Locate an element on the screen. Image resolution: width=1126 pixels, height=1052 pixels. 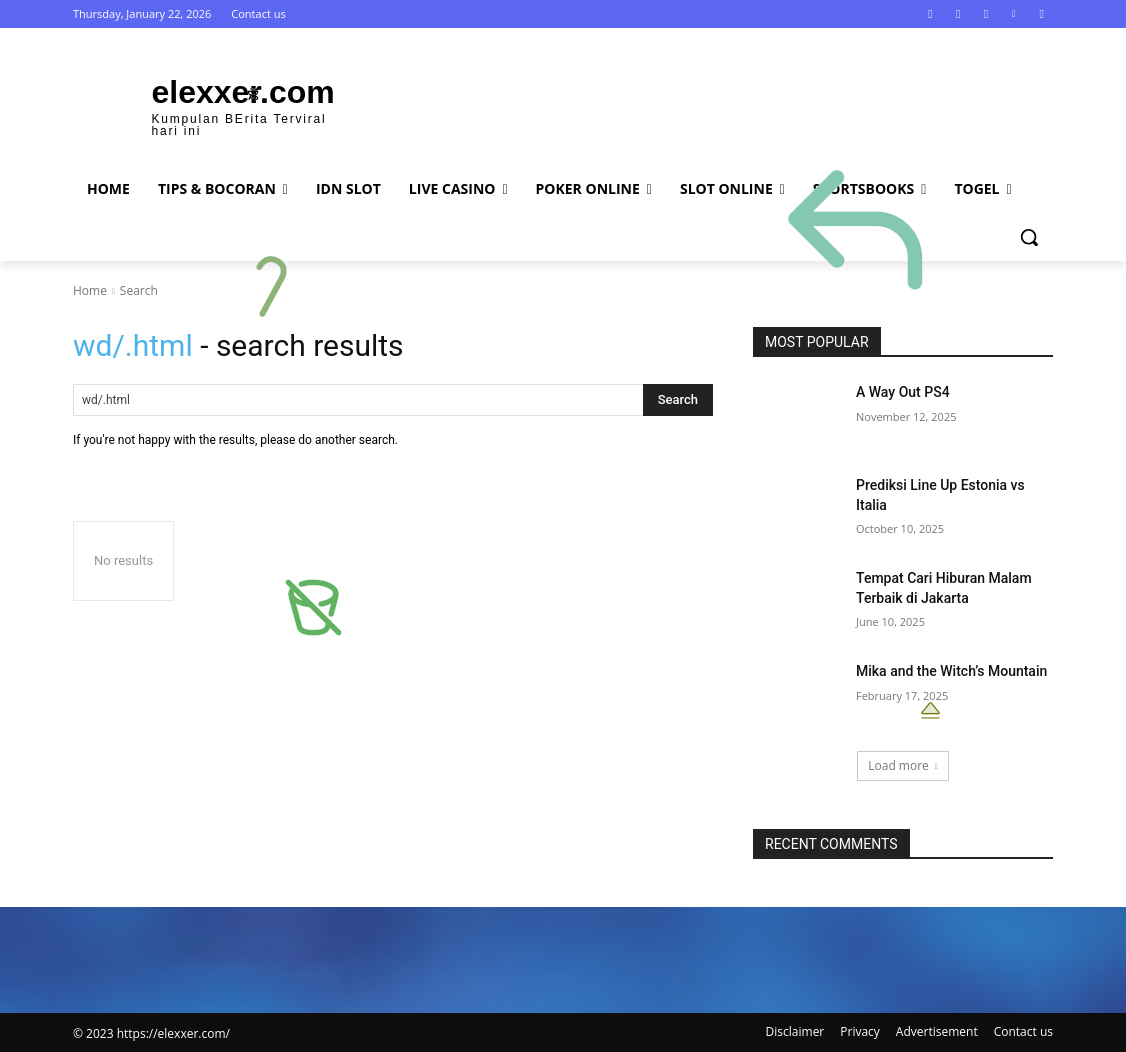
reply to a message or comment is located at coordinates (854, 231).